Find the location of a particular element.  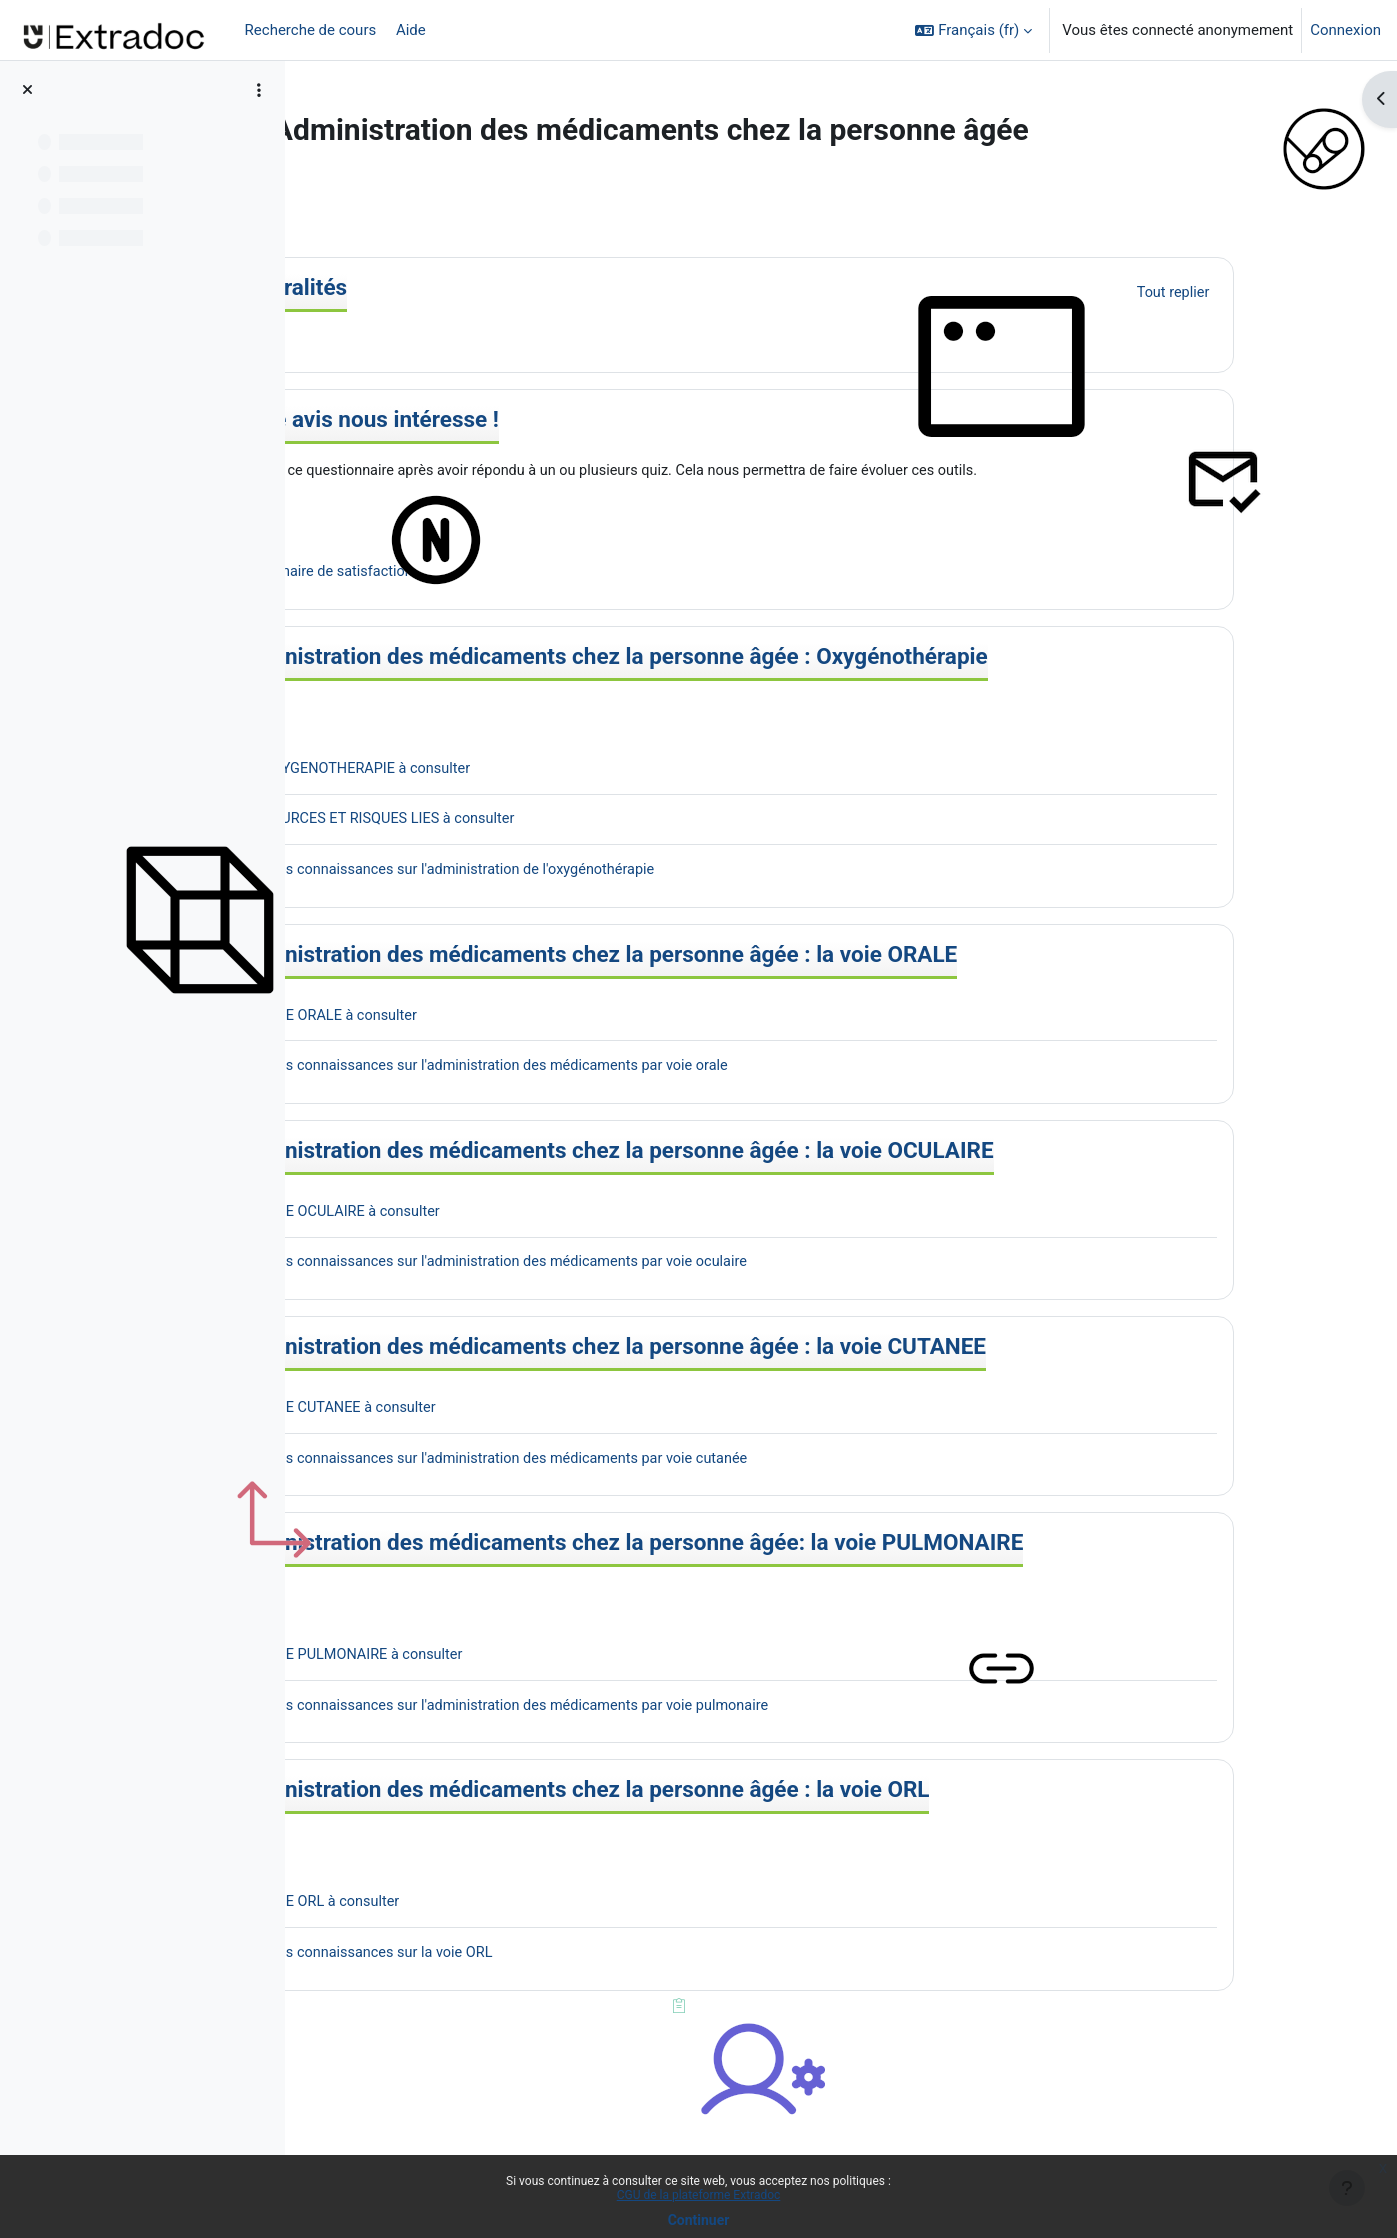

vector path or directional control point is located at coordinates (271, 1518).